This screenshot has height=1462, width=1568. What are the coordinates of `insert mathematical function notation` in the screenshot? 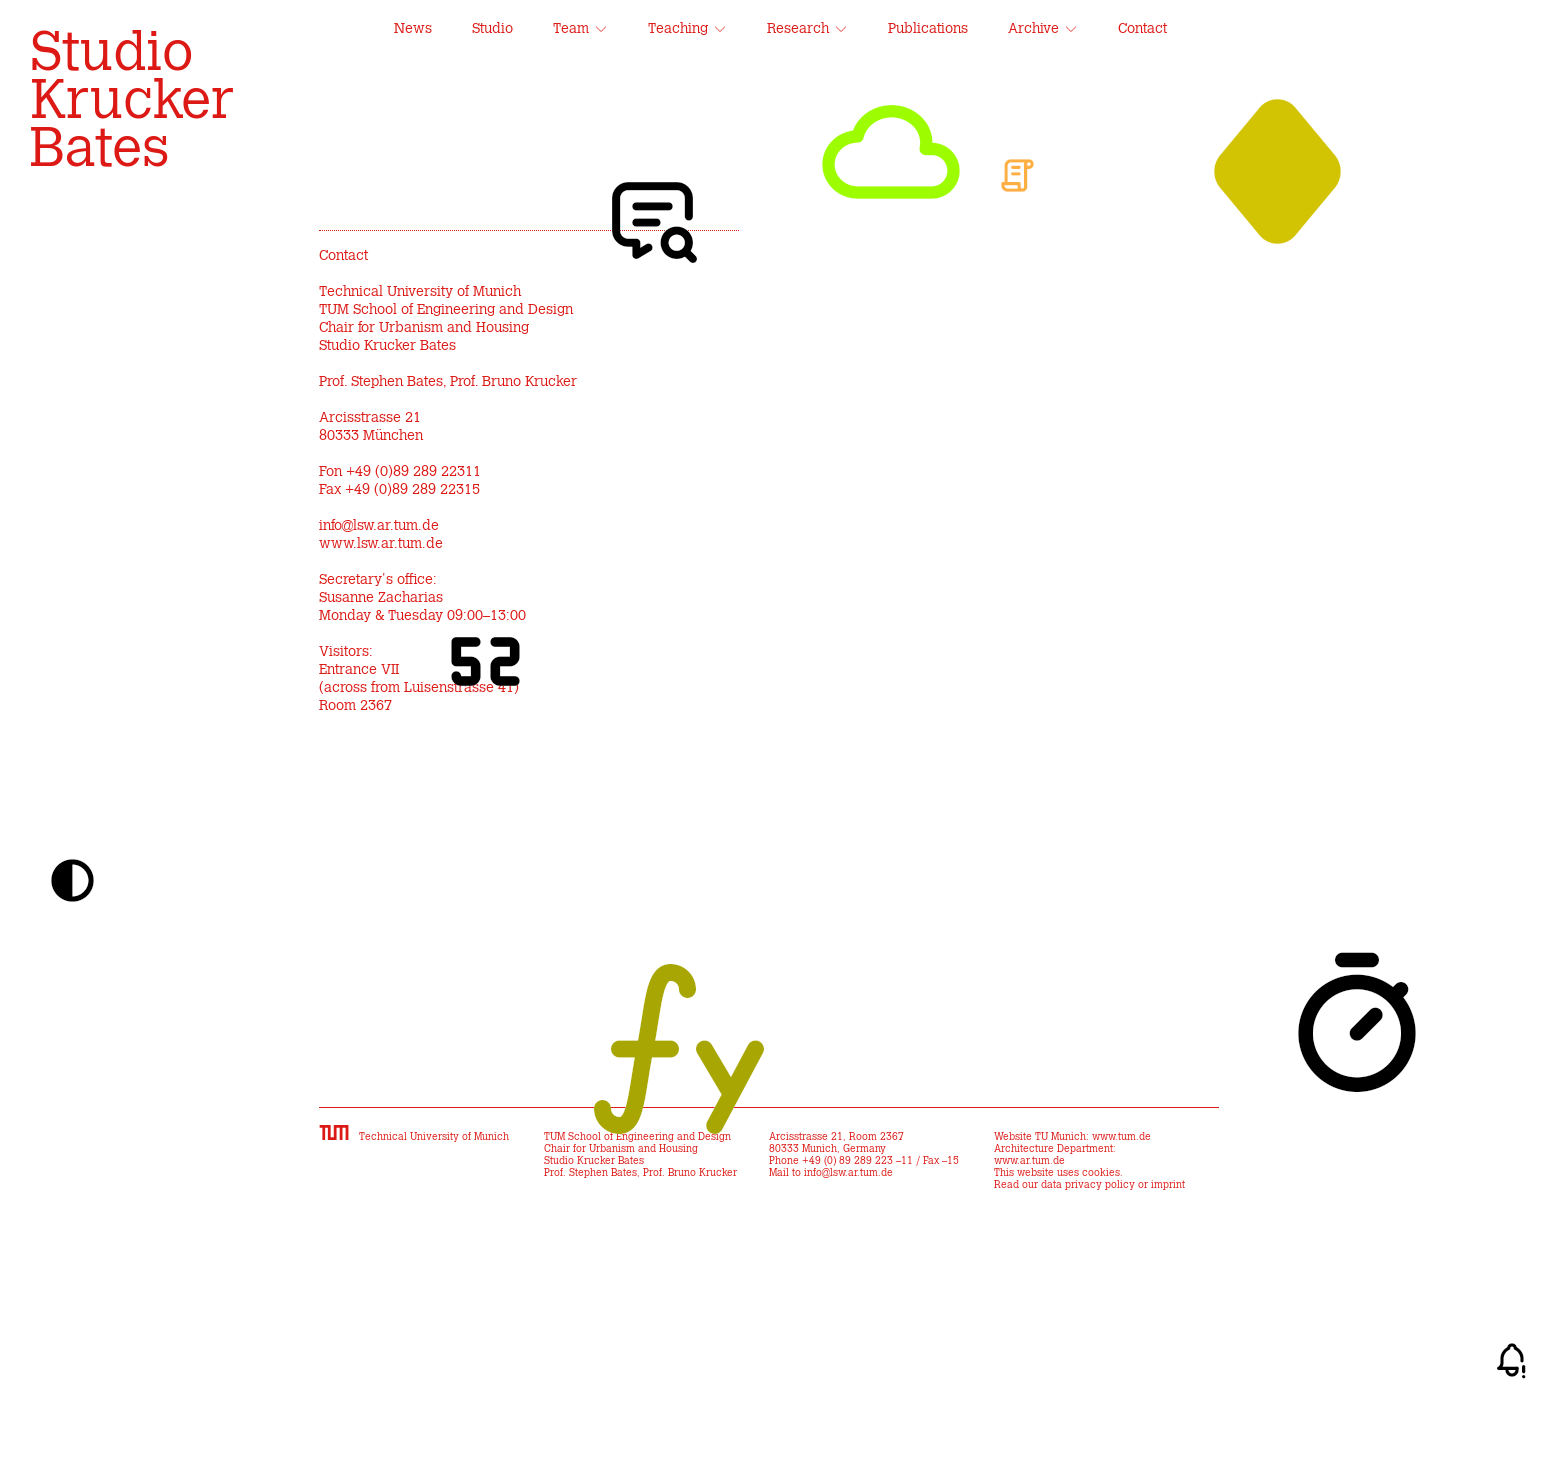 It's located at (679, 1049).